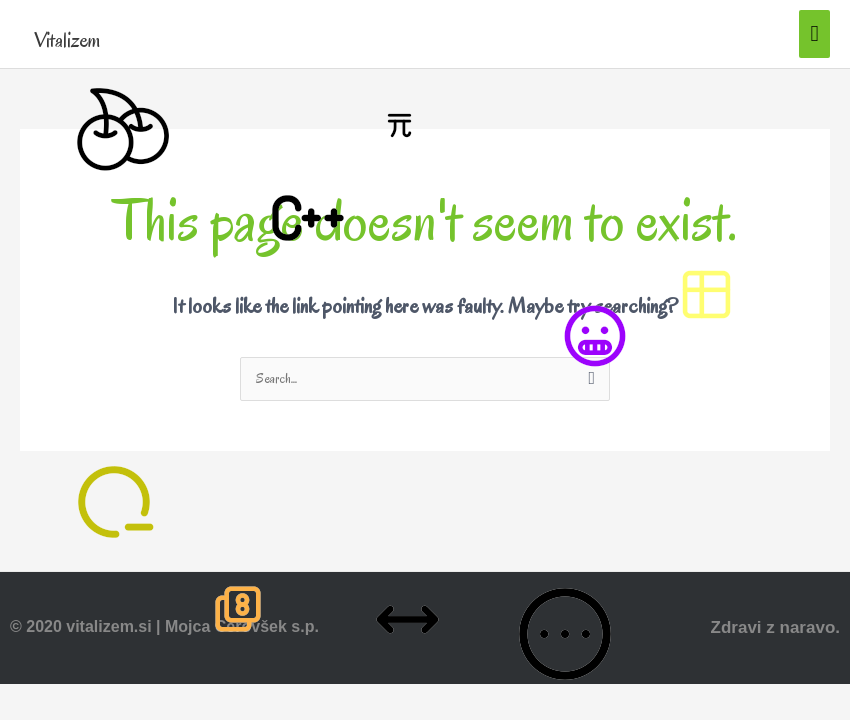  Describe the element at coordinates (114, 502) in the screenshot. I see `remove item from a list or collection` at that location.